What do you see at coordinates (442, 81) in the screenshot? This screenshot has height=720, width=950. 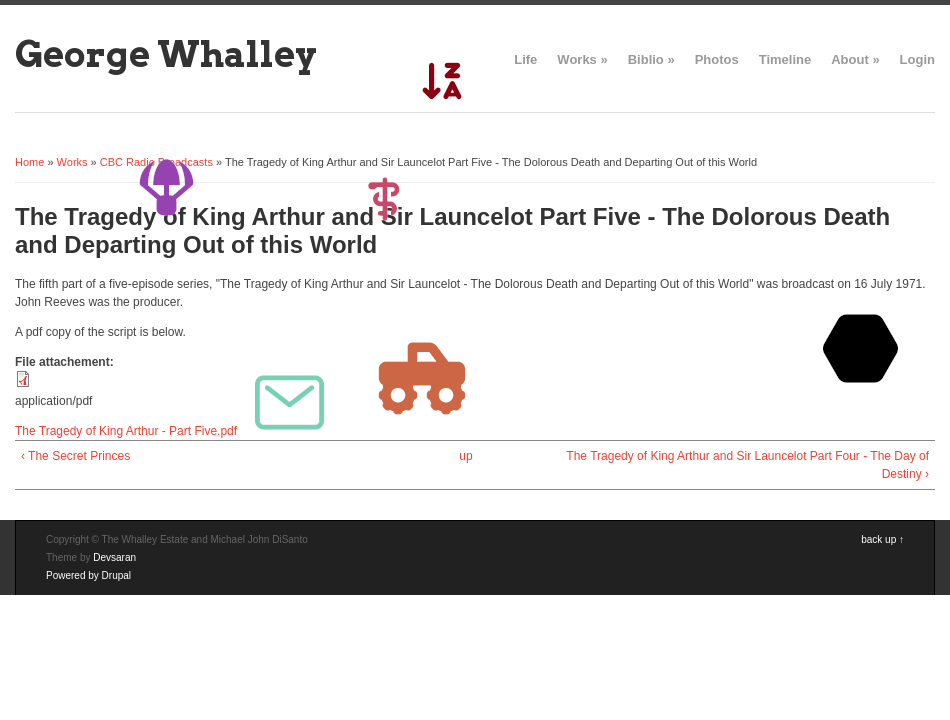 I see `sort items alphabetically in descending order (Z to A)` at bounding box center [442, 81].